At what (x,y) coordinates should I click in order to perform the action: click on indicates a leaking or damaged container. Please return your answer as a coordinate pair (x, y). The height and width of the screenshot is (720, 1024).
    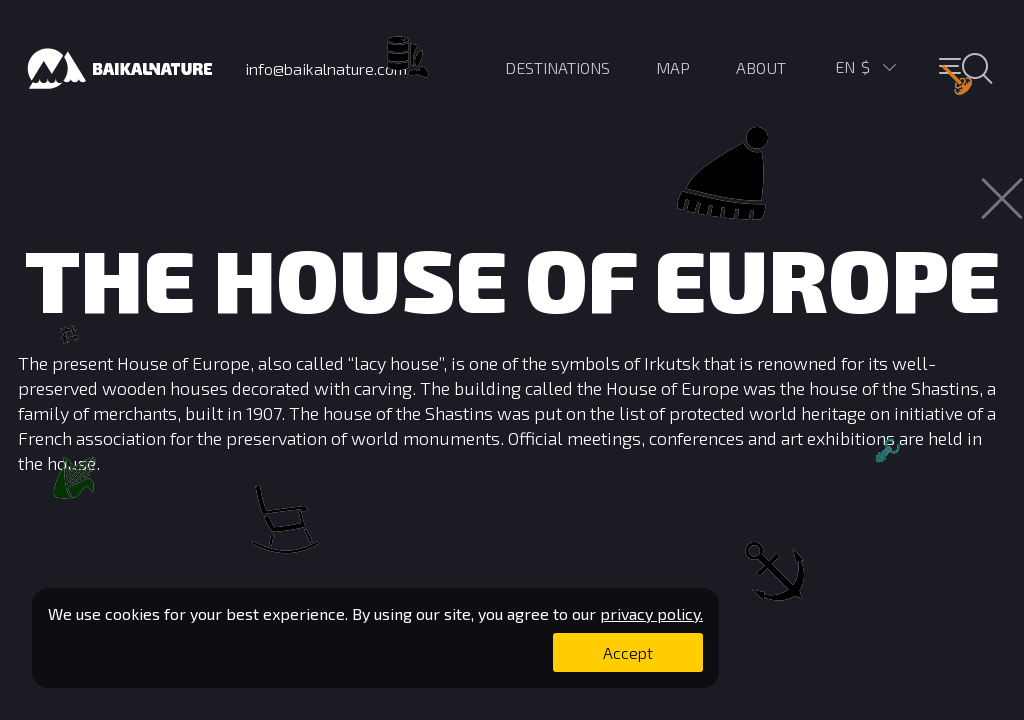
    Looking at the image, I should click on (407, 56).